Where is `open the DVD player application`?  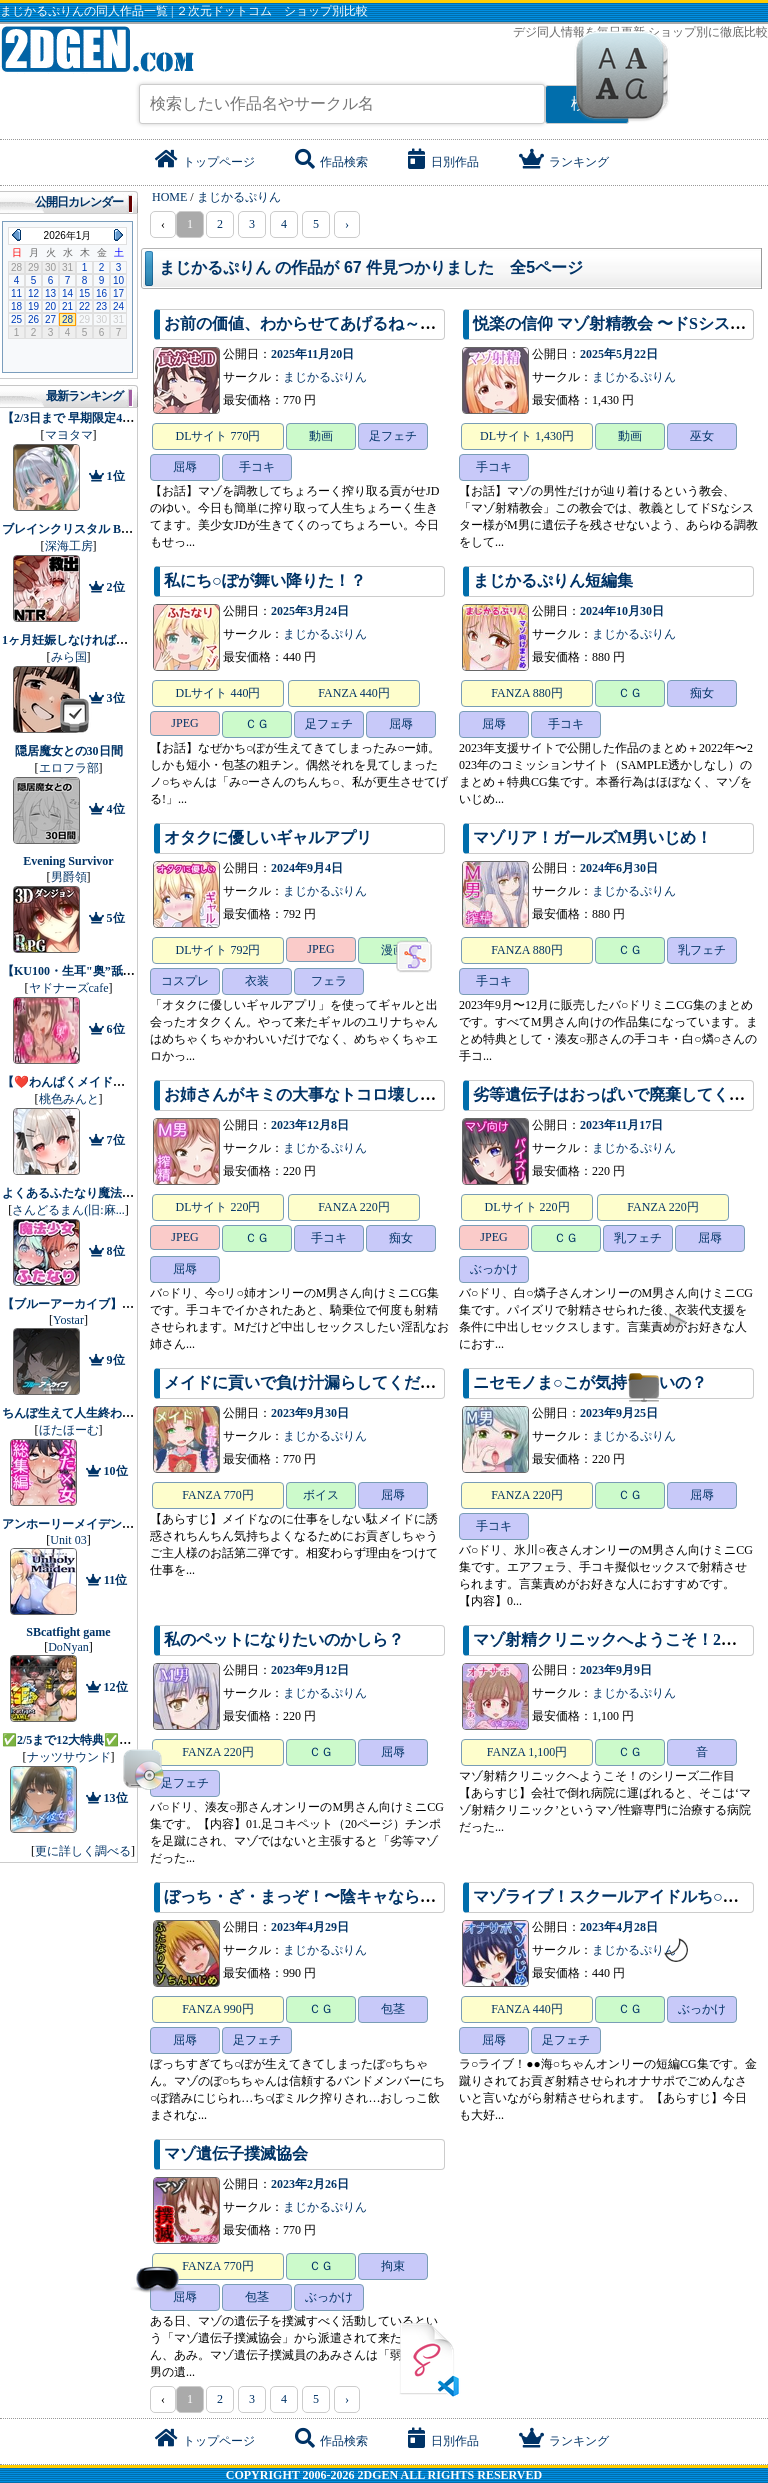
open the DVD player application is located at coordinates (142, 1768).